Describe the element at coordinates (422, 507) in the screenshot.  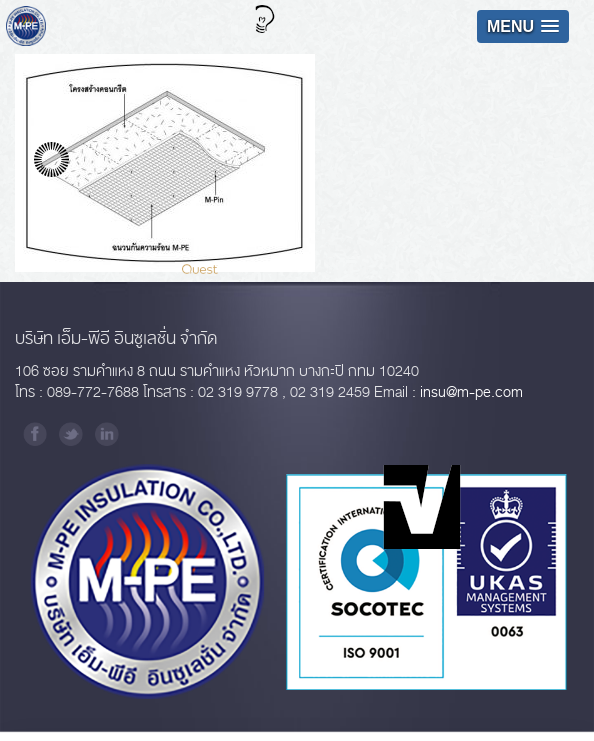
I see `vBulletin forum software logo` at that location.